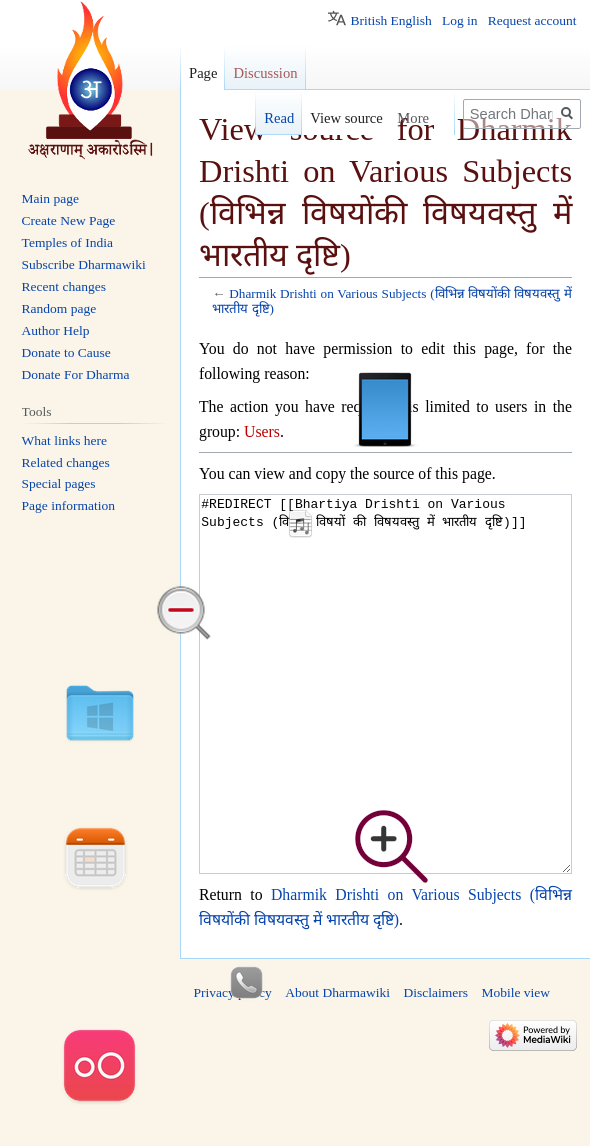 Image resolution: width=590 pixels, height=1146 pixels. I want to click on open calendar and tasks preferences, so click(95, 858).